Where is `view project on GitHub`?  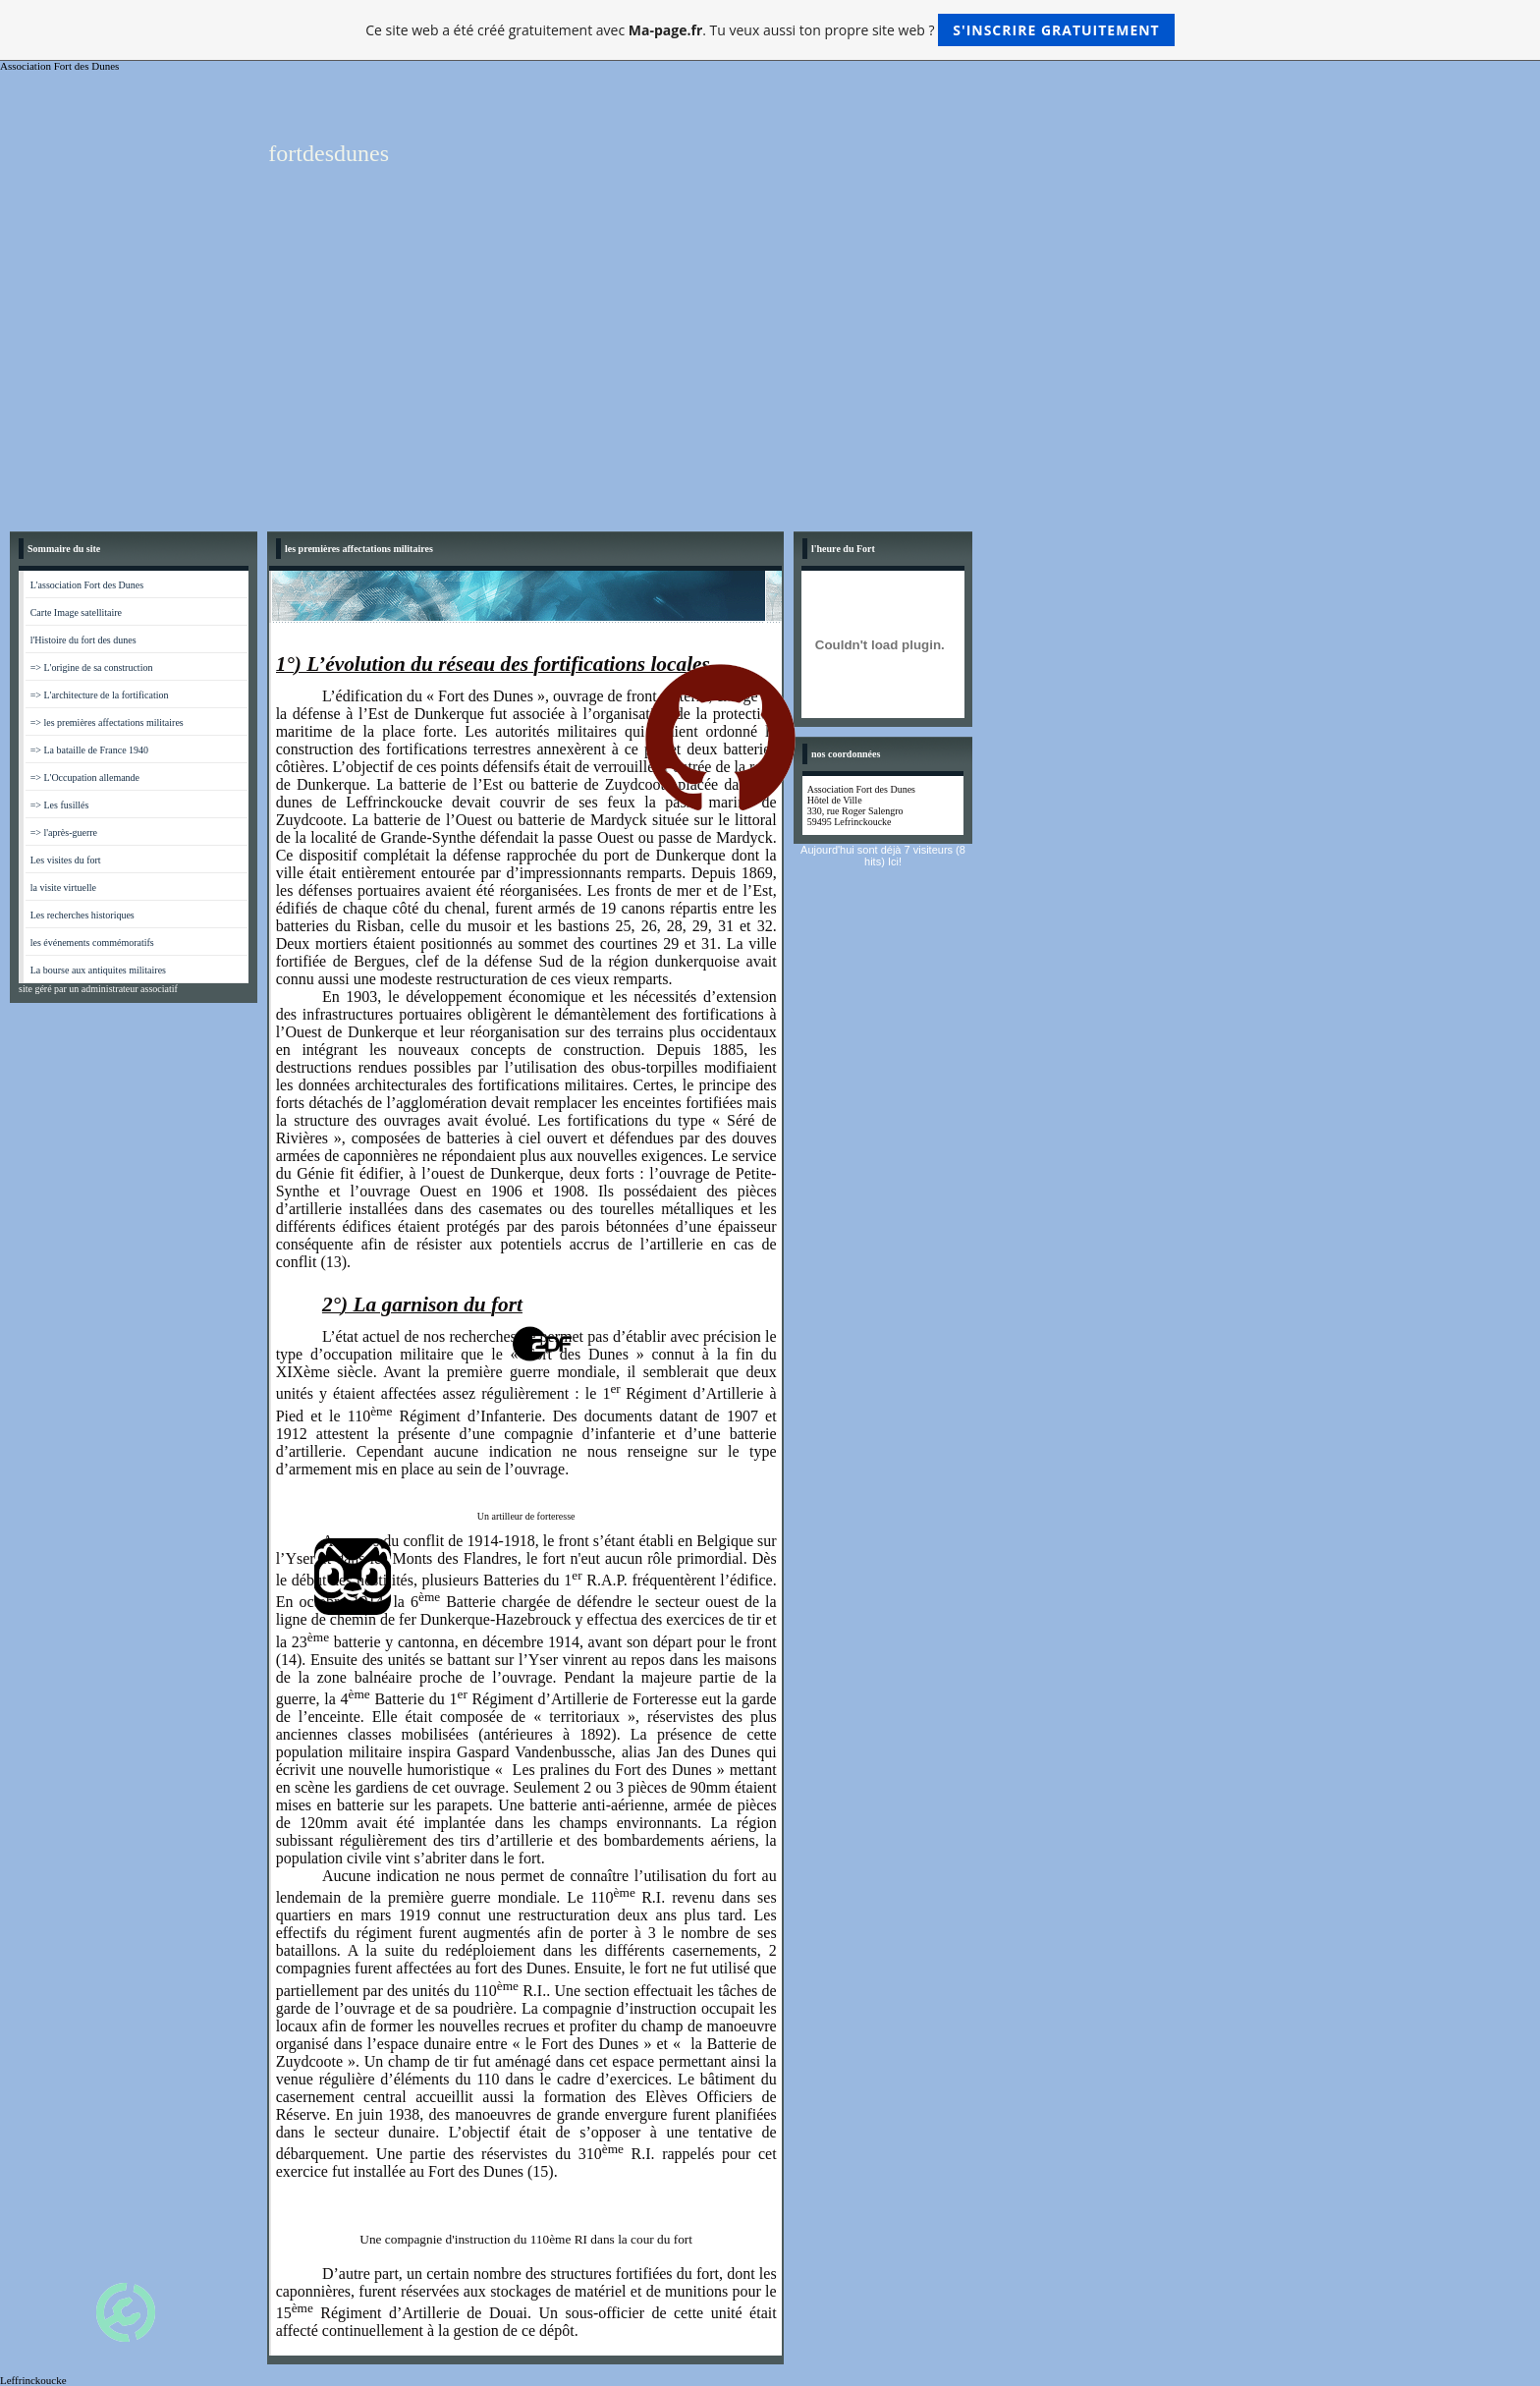 view project on GitHub is located at coordinates (720, 739).